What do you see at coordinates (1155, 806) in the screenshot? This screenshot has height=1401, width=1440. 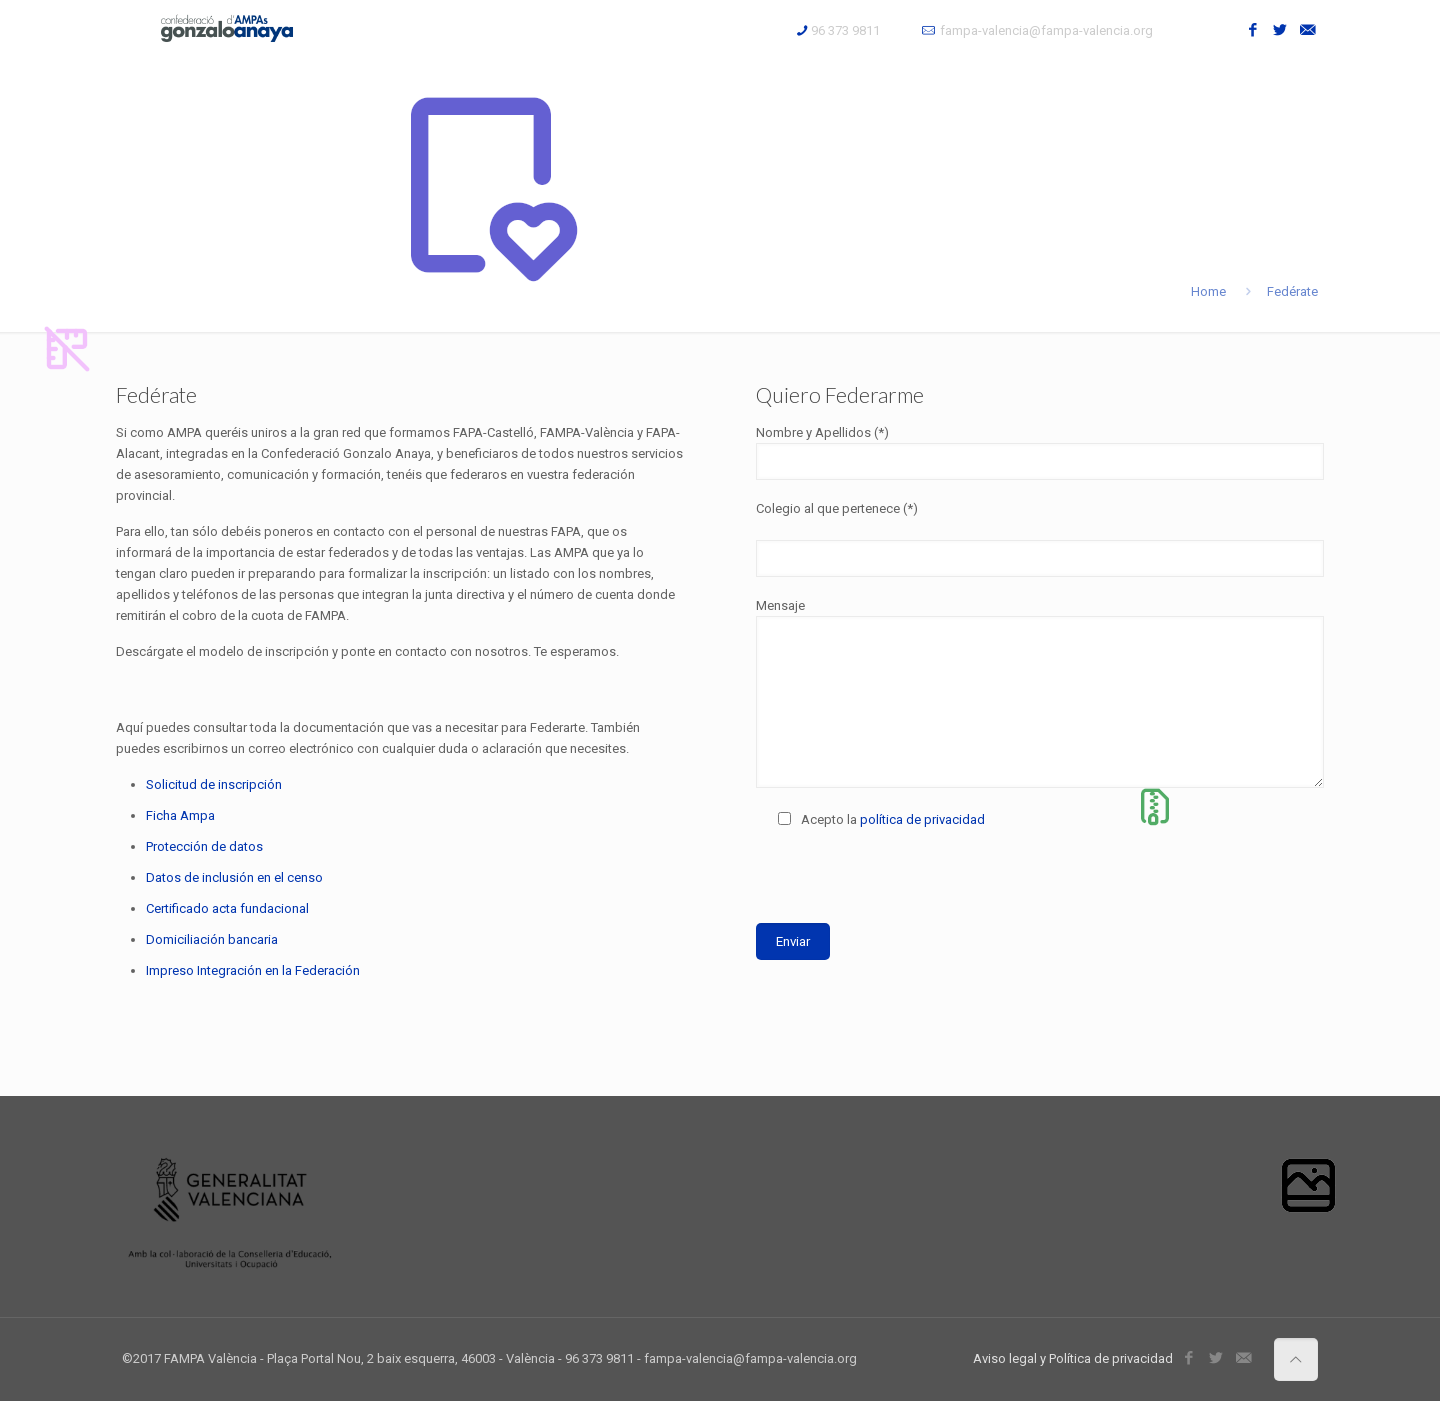 I see `compressed or zipped file` at bounding box center [1155, 806].